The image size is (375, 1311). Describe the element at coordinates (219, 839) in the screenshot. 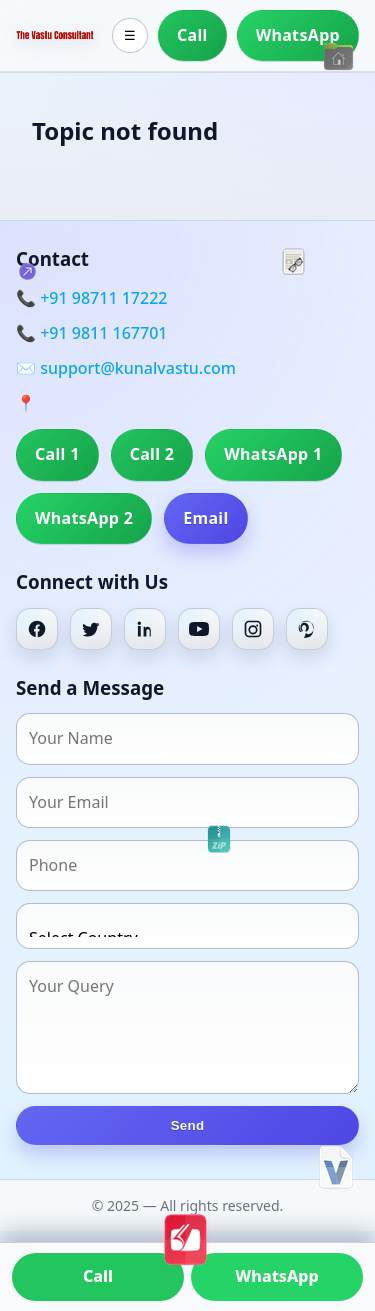

I see `open a compressed zip archive` at that location.